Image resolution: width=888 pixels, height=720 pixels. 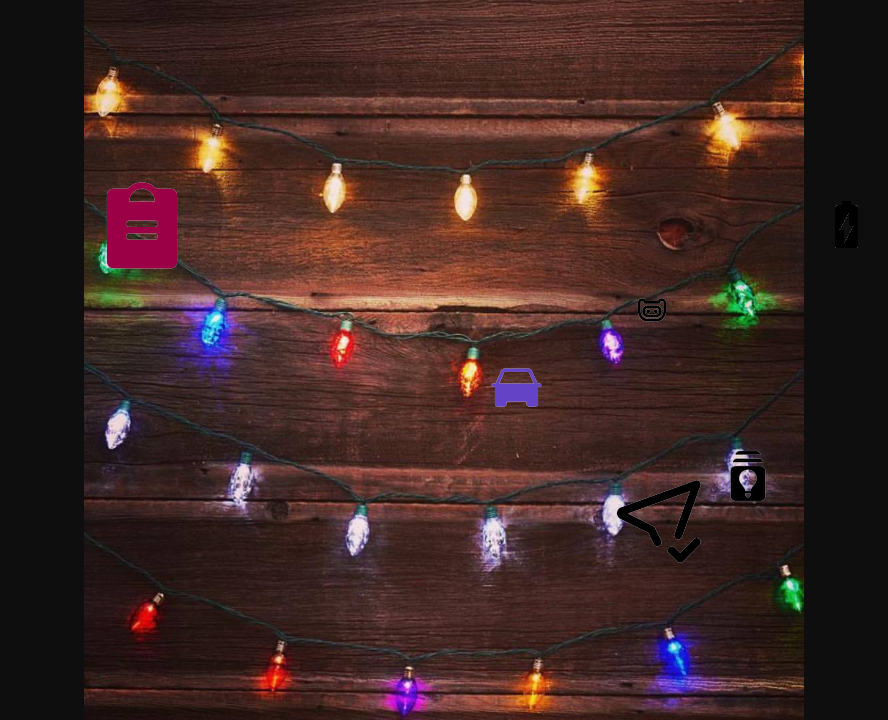 I want to click on location successfully shared, so click(x=659, y=521).